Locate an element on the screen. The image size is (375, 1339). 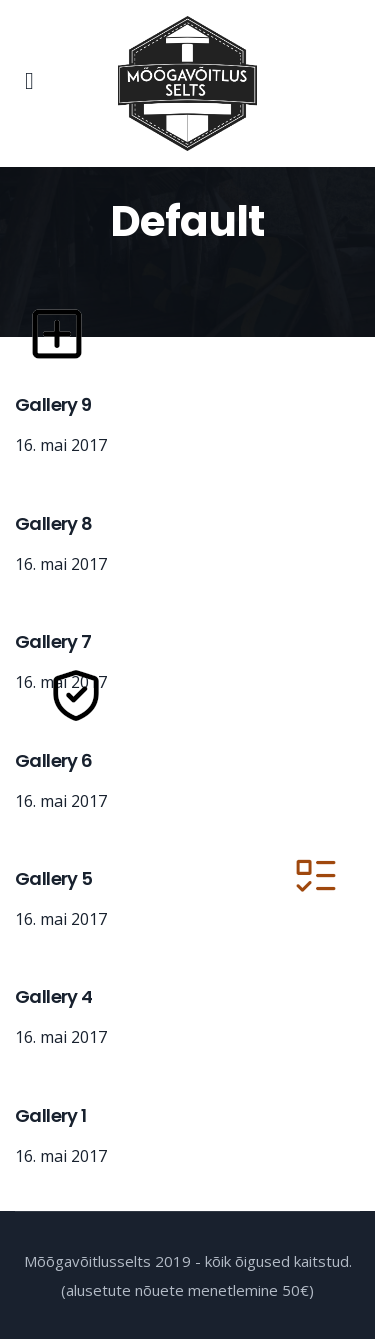
add a new file to the diff is located at coordinates (57, 334).